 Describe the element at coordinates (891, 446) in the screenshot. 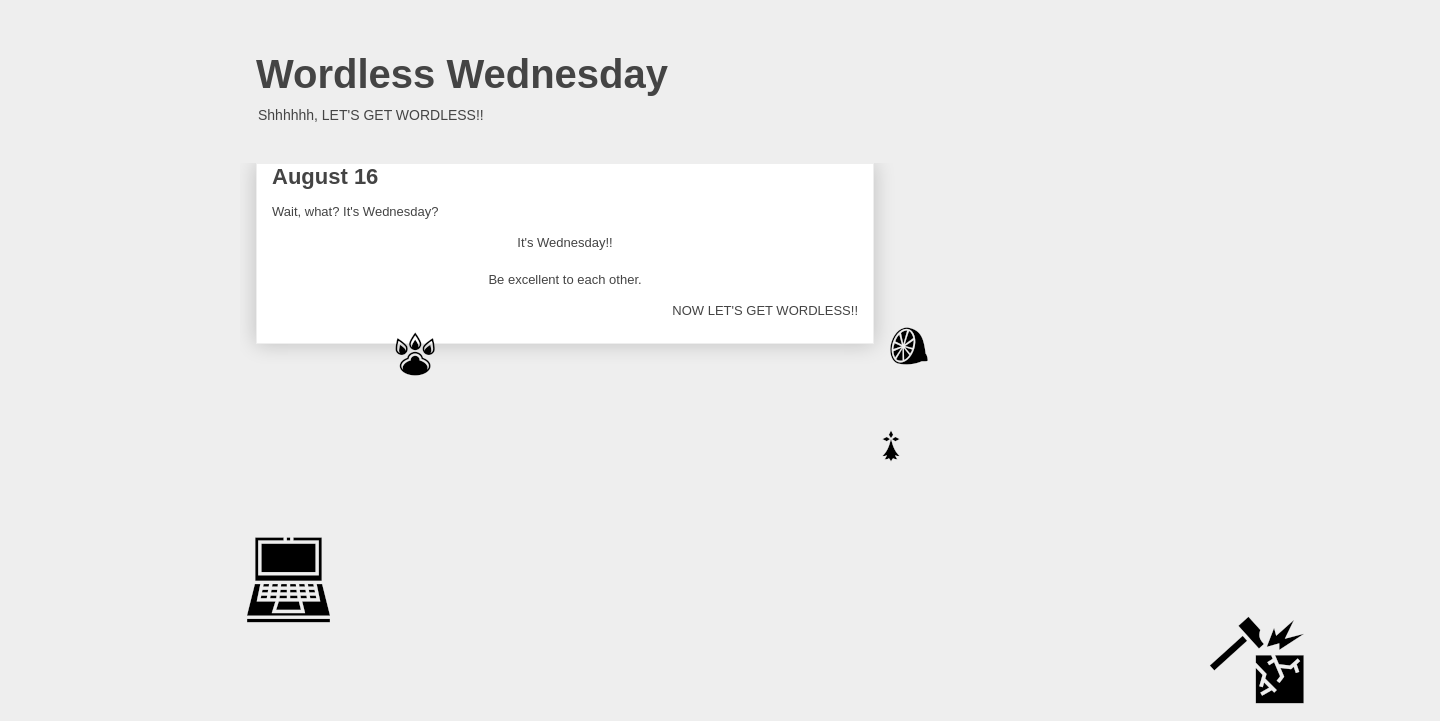

I see `heraldic ermine symbol used in coat of arms or crest designs` at that location.